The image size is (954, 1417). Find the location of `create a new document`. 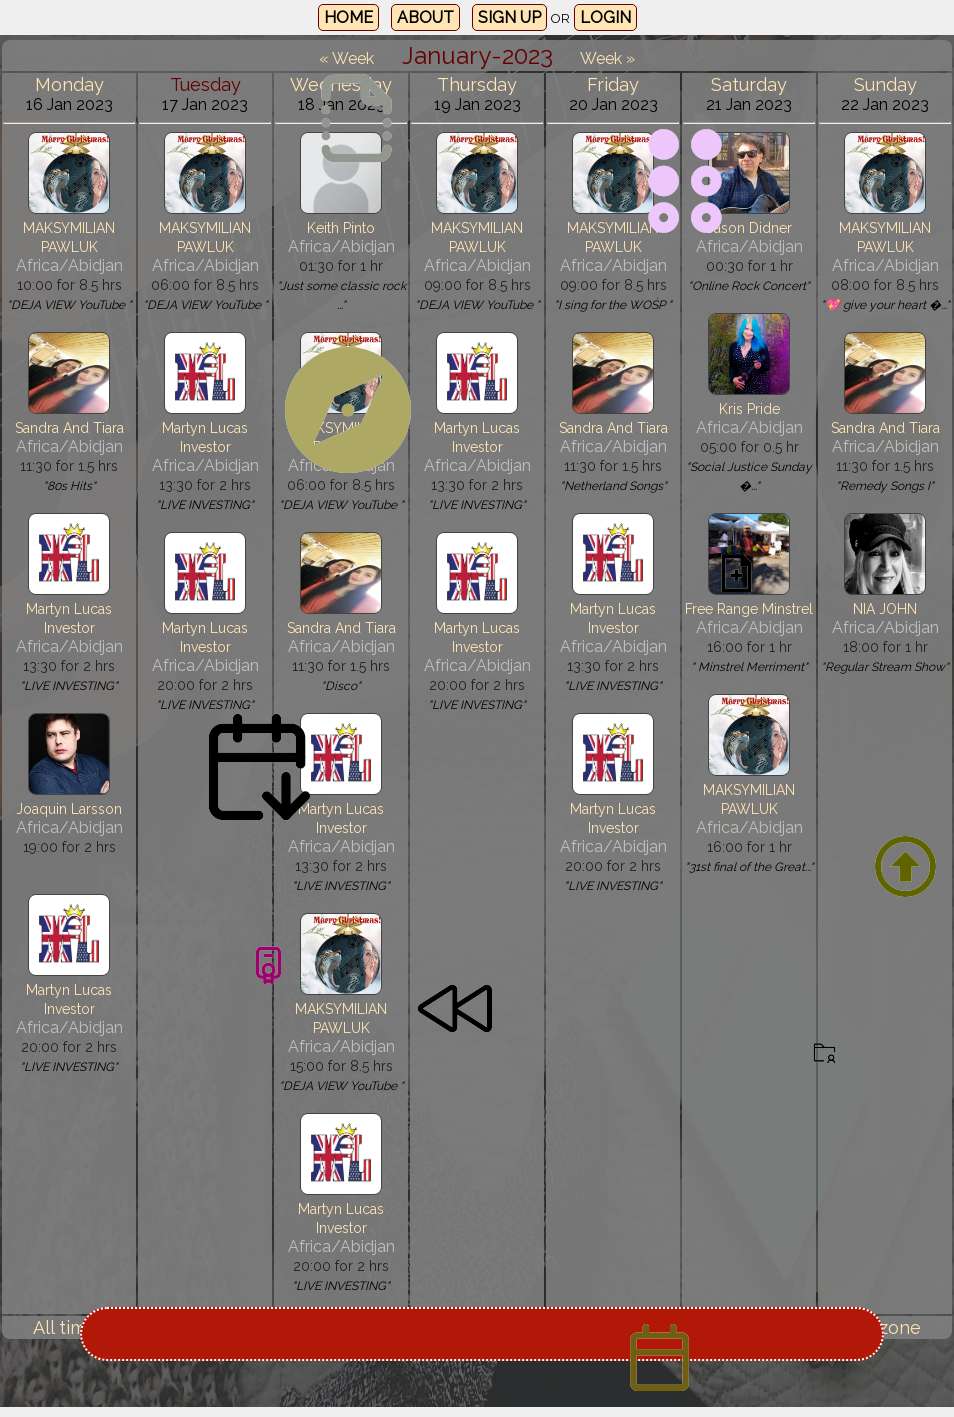

create a new document is located at coordinates (736, 573).